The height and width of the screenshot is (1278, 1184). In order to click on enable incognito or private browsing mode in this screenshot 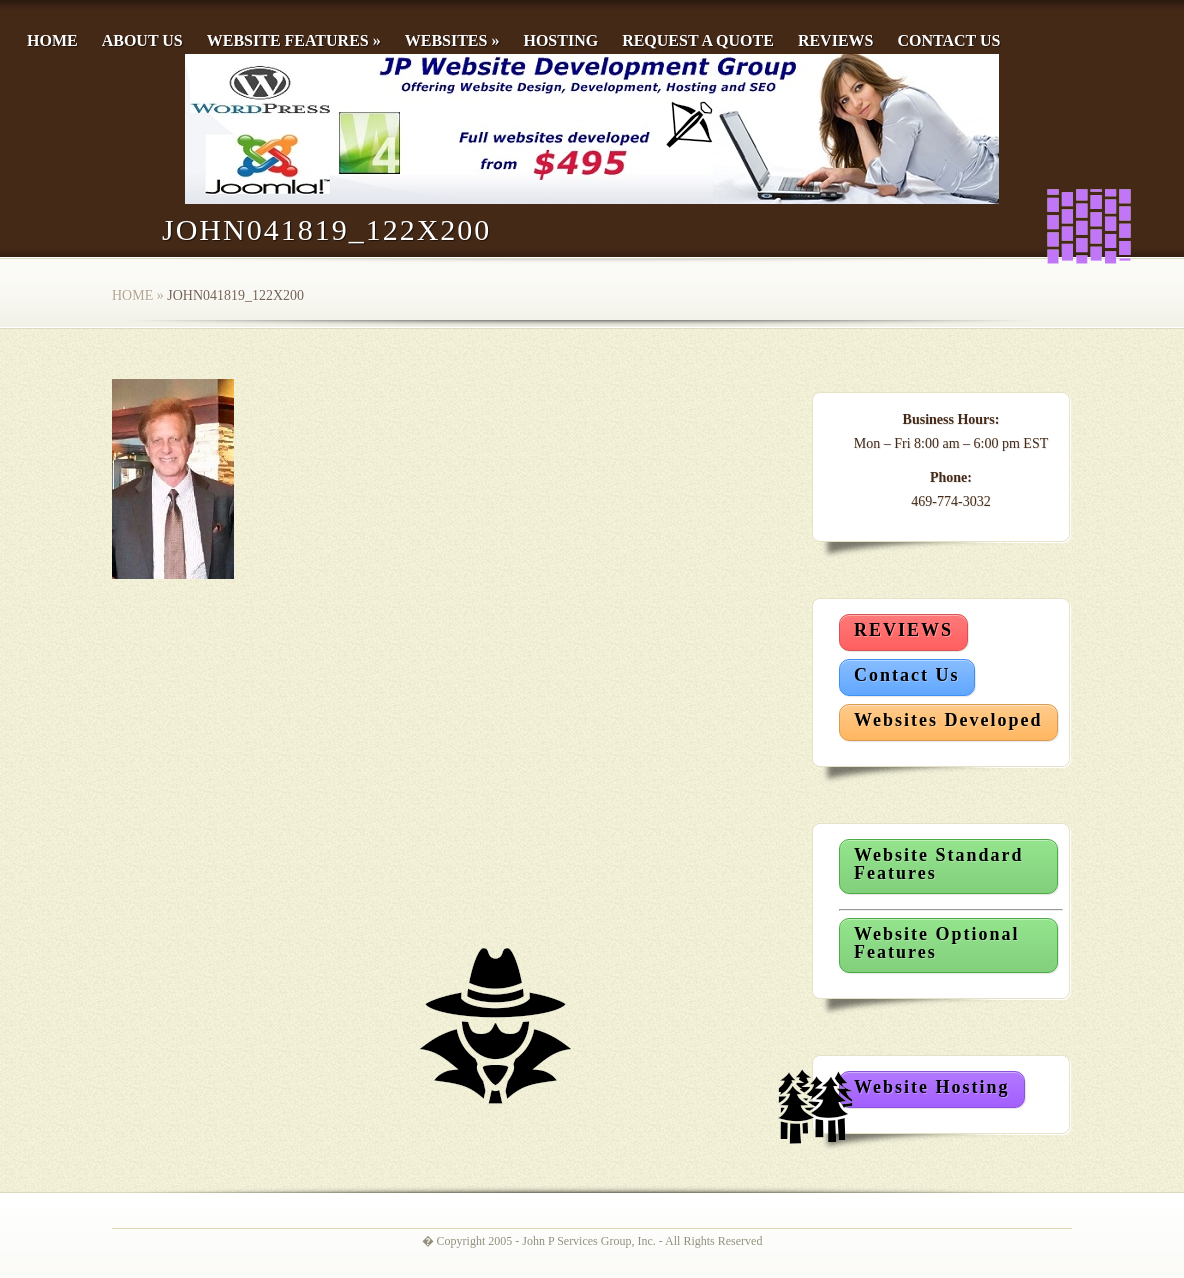, I will do `click(495, 1025)`.